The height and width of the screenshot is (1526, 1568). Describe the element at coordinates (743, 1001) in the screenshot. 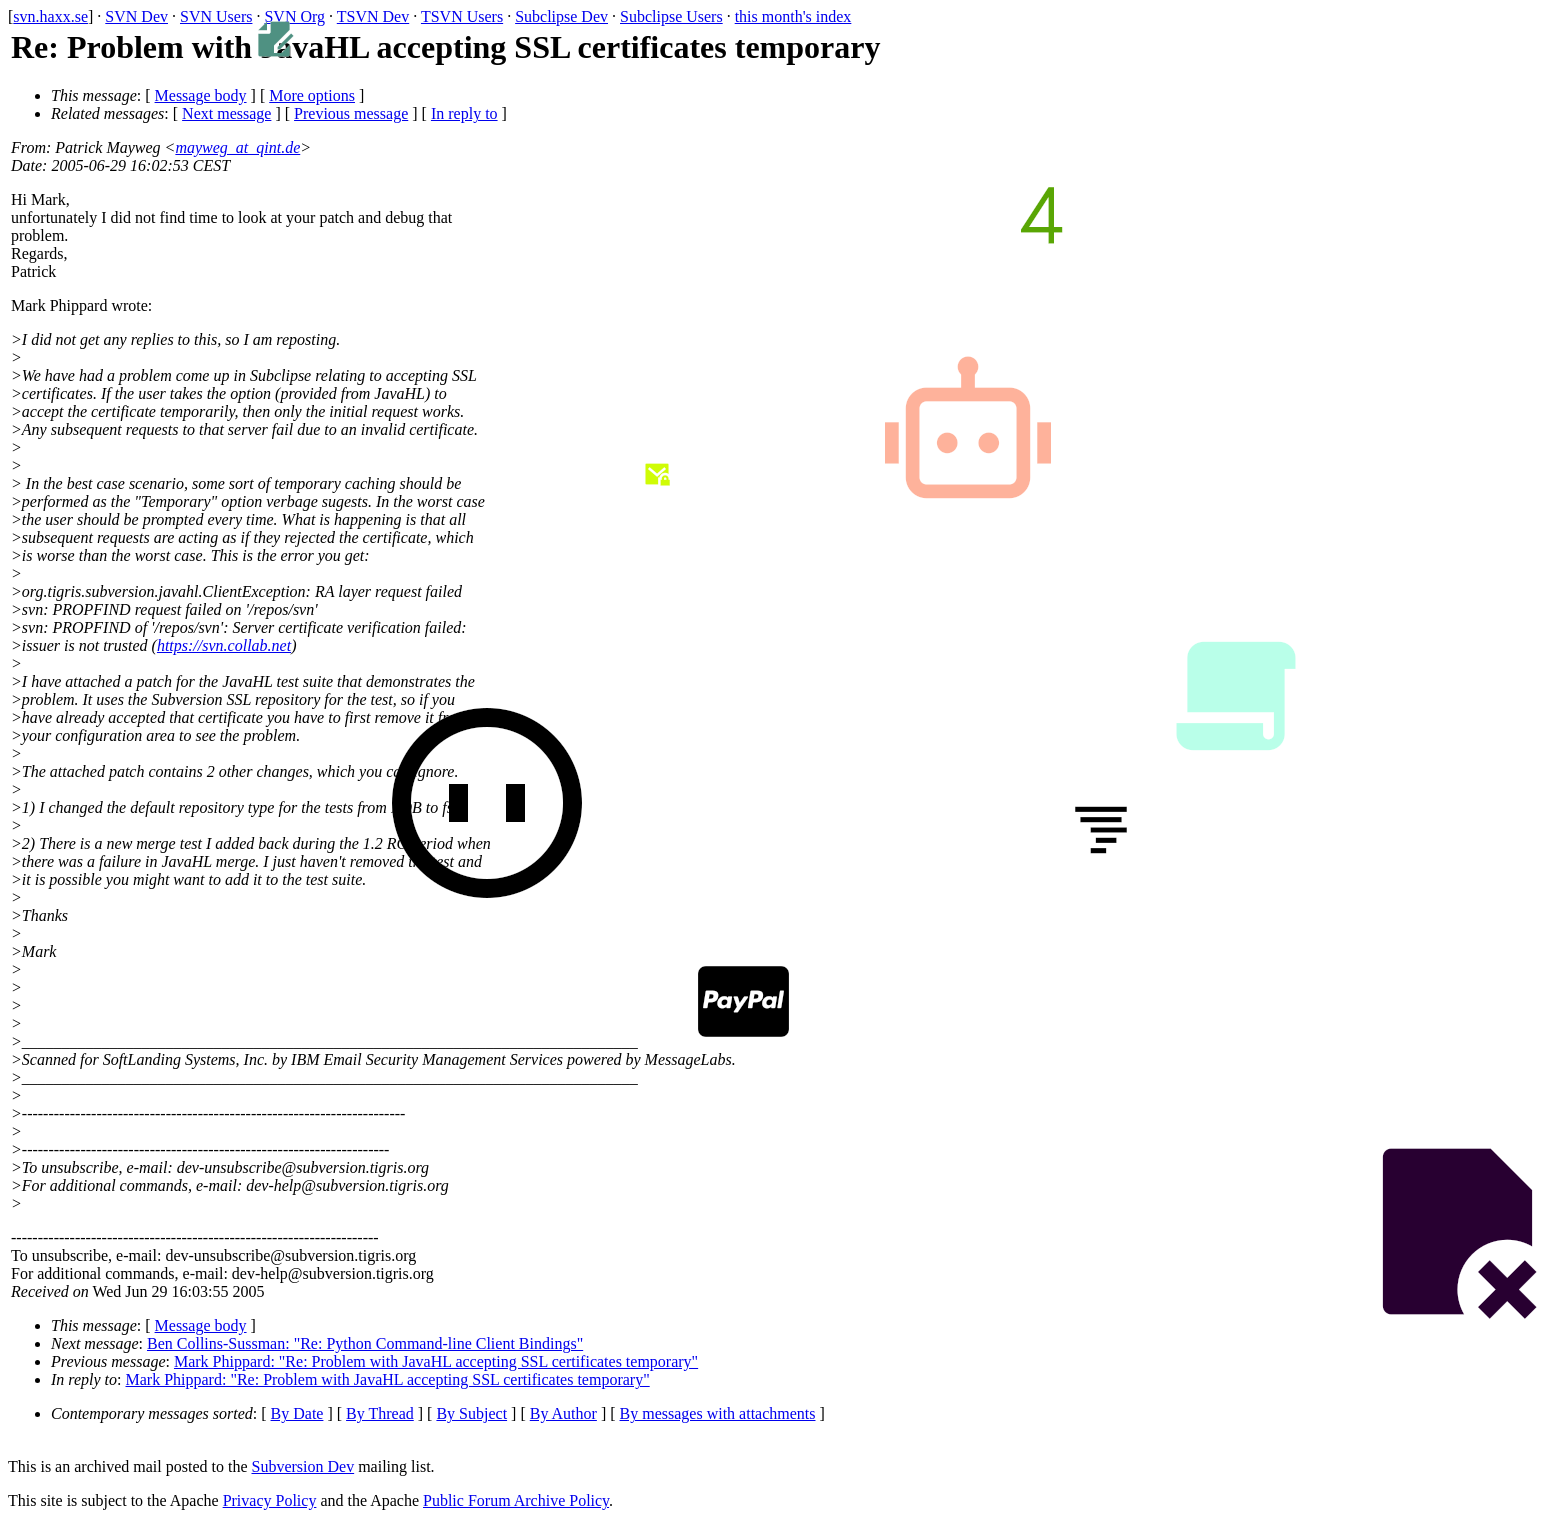

I see `pay with PayPal` at that location.